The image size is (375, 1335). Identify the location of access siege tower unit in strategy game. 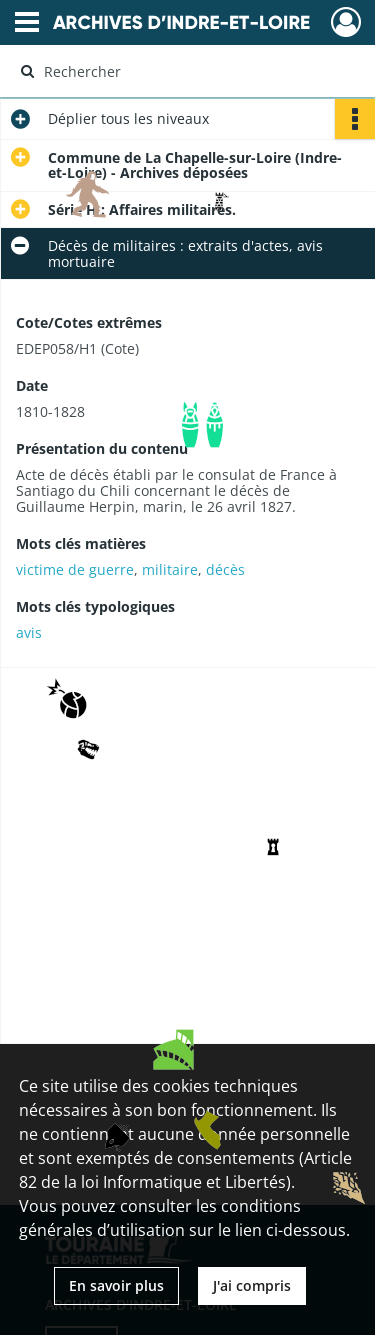
(220, 201).